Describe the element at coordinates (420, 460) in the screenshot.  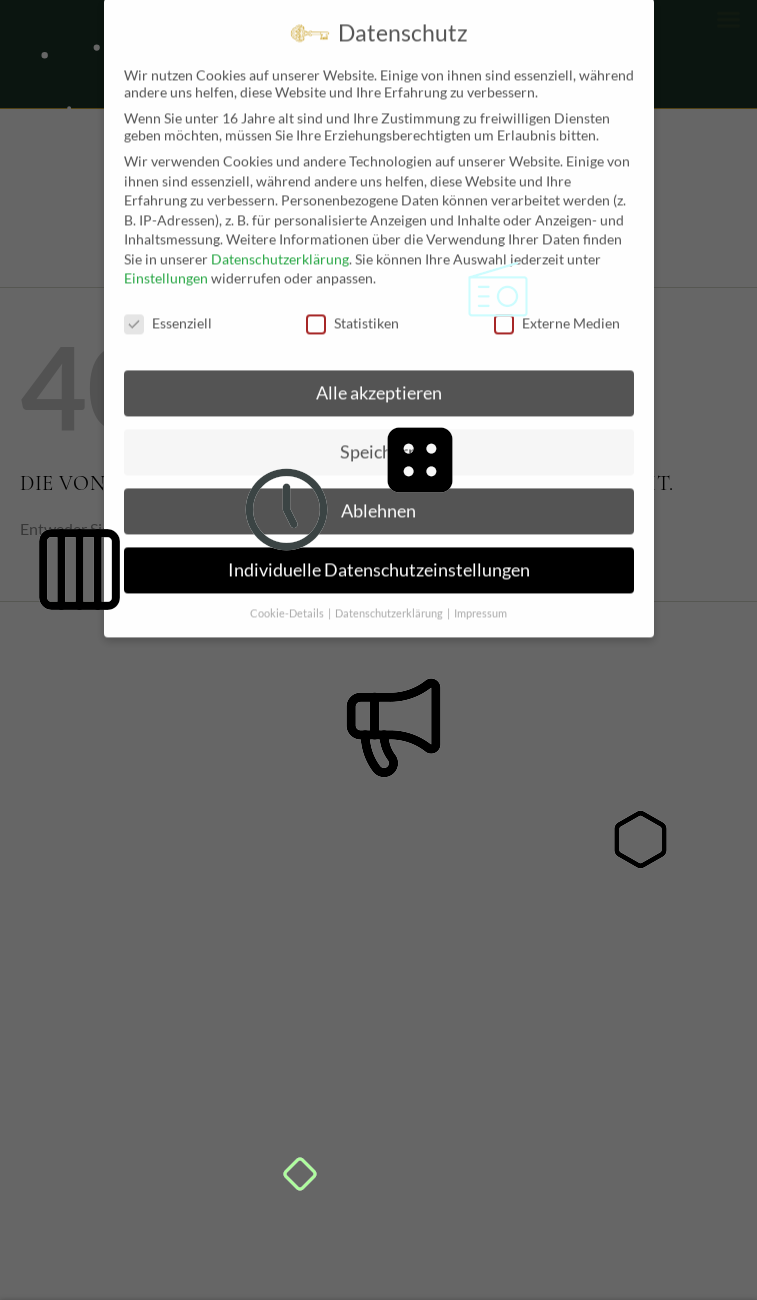
I see `roll or randomize with a value of four` at that location.